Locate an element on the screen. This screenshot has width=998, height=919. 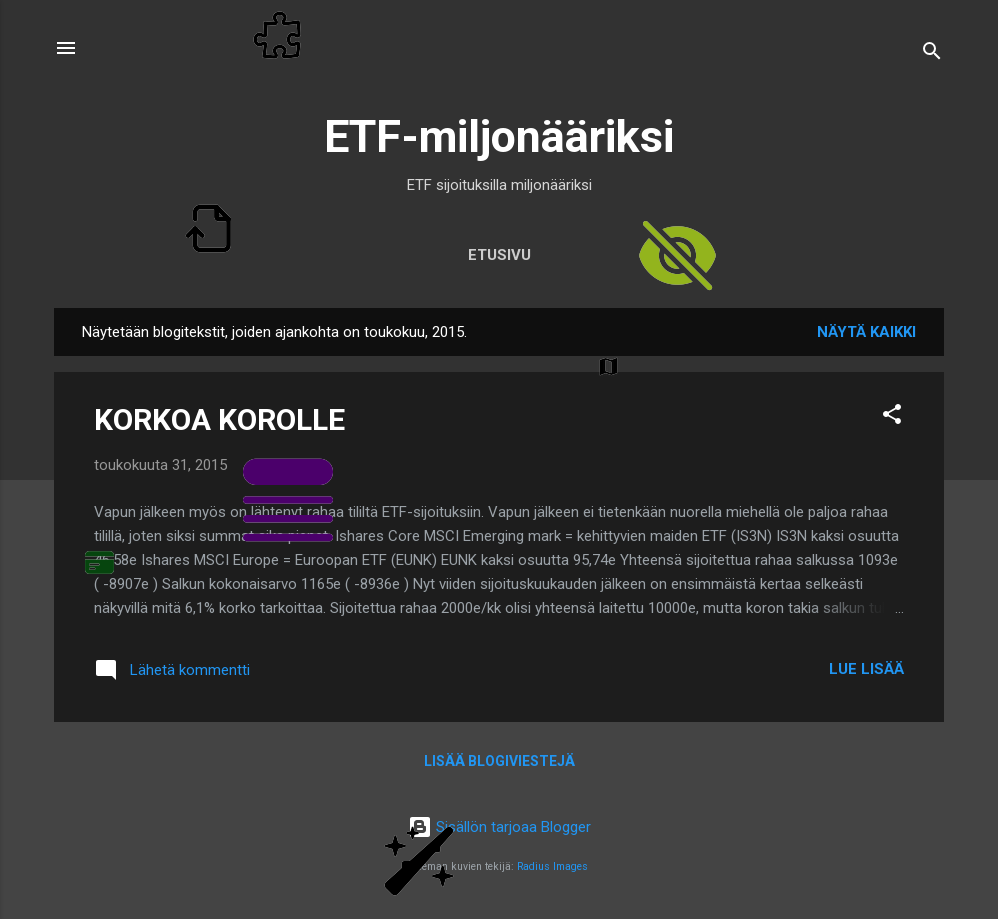
access plugins or extensions is located at coordinates (278, 36).